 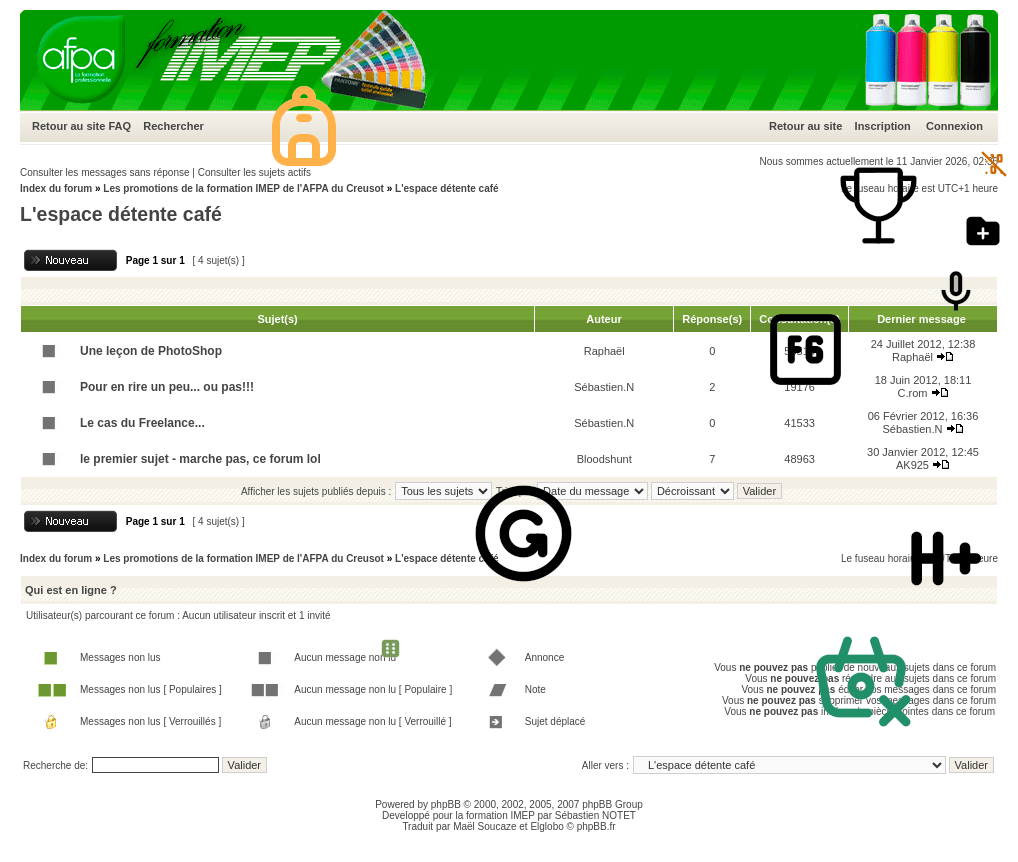 I want to click on binary data or code view is disabled, so click(x=994, y=164).